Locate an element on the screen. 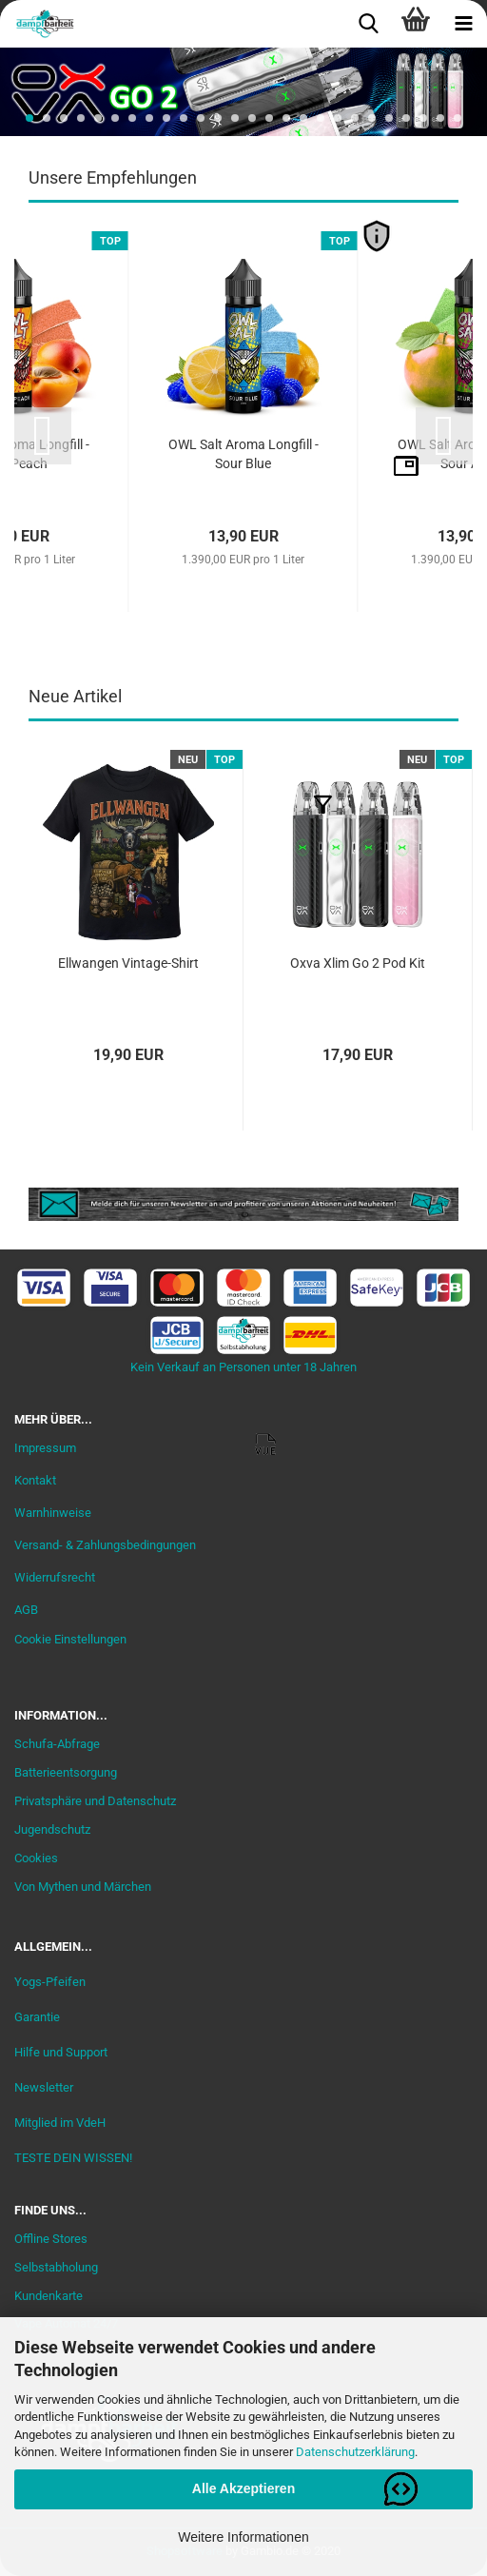 This screenshot has height=2576, width=487. vue.js file type indicator is located at coordinates (265, 1445).